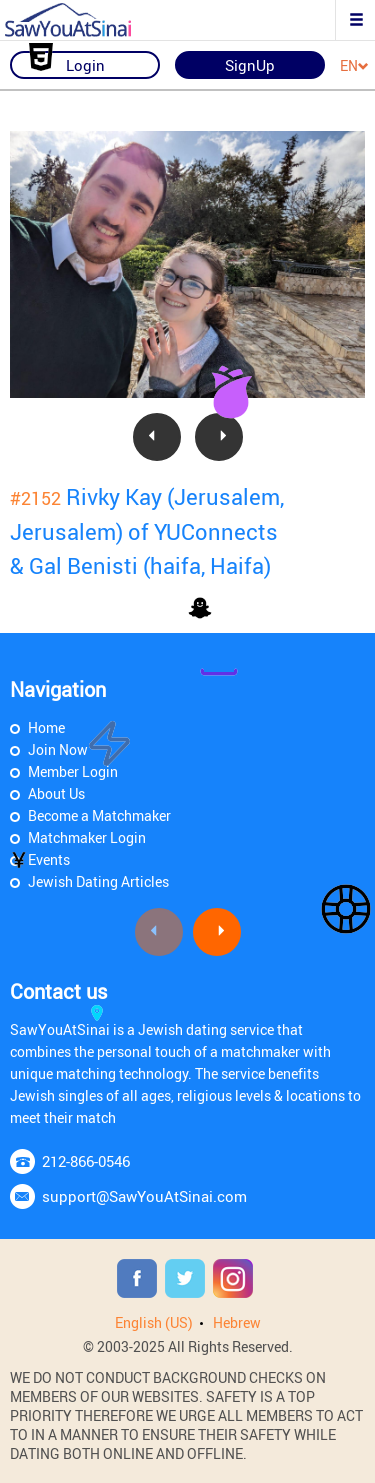 Image resolution: width=375 pixels, height=1483 pixels. I want to click on access help or support center, so click(346, 909).